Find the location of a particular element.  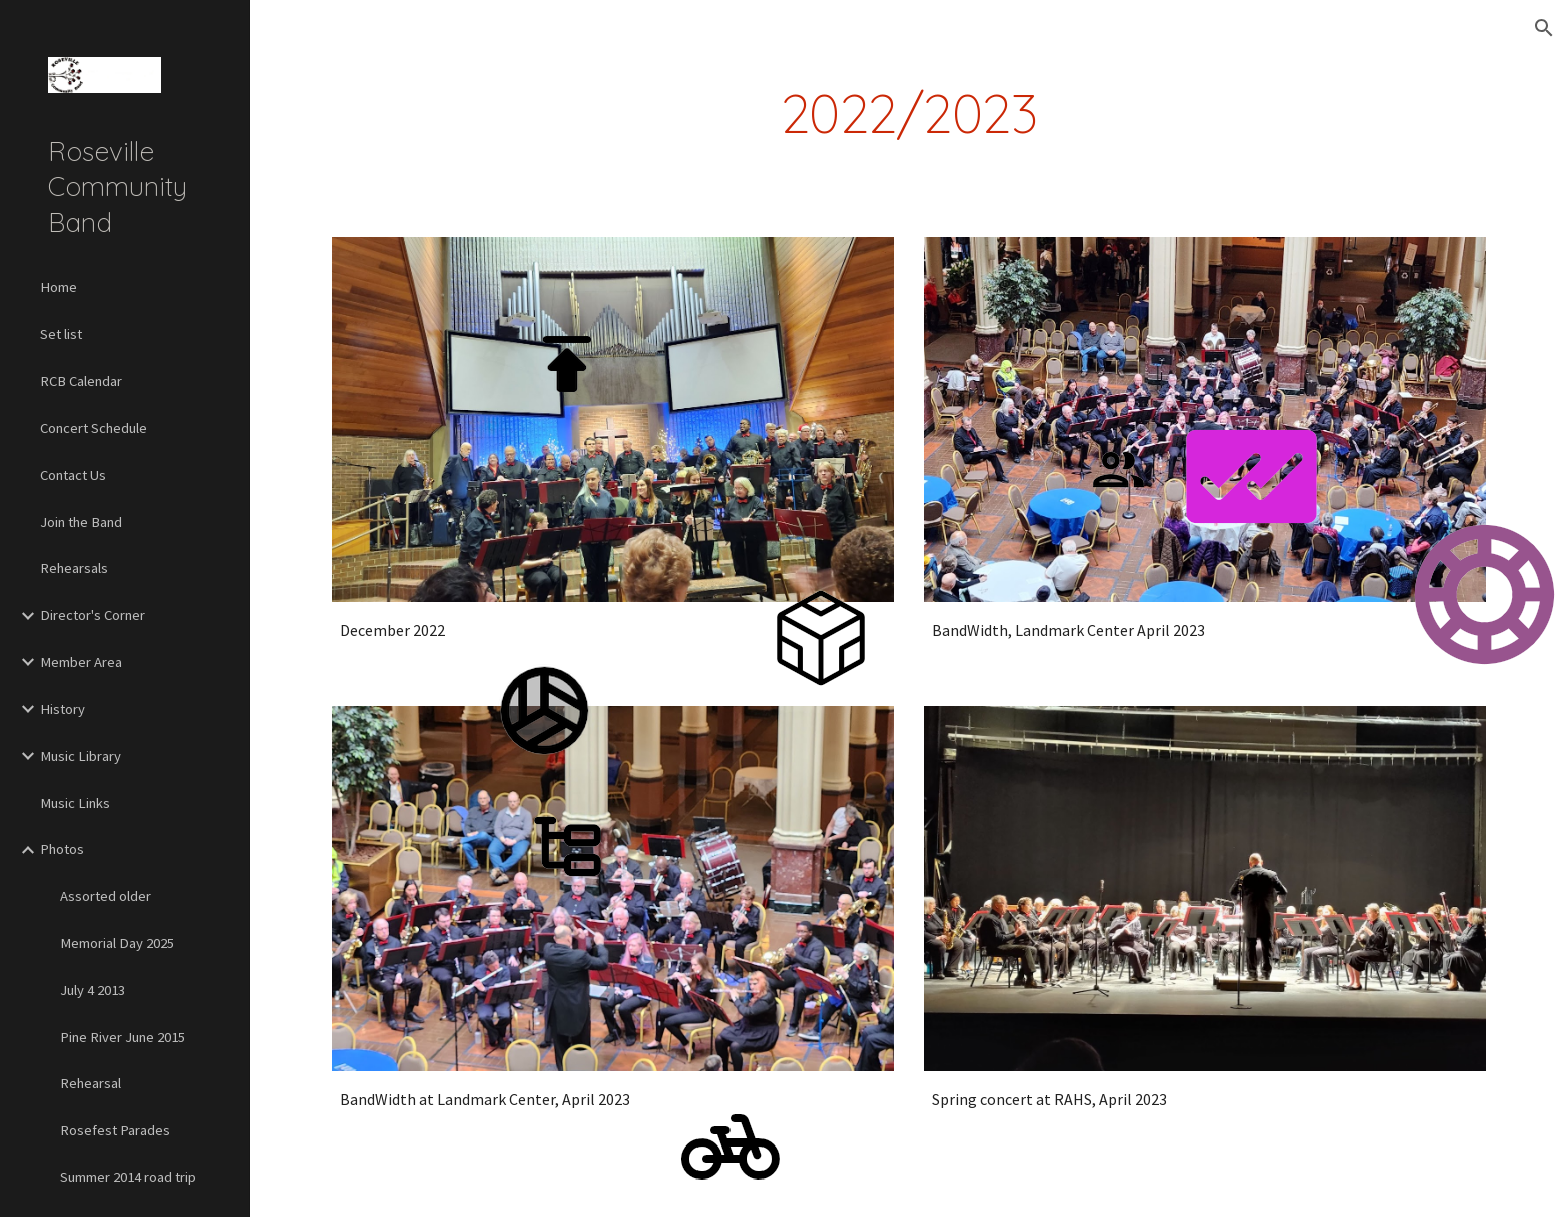

view subtasks within a project is located at coordinates (567, 846).